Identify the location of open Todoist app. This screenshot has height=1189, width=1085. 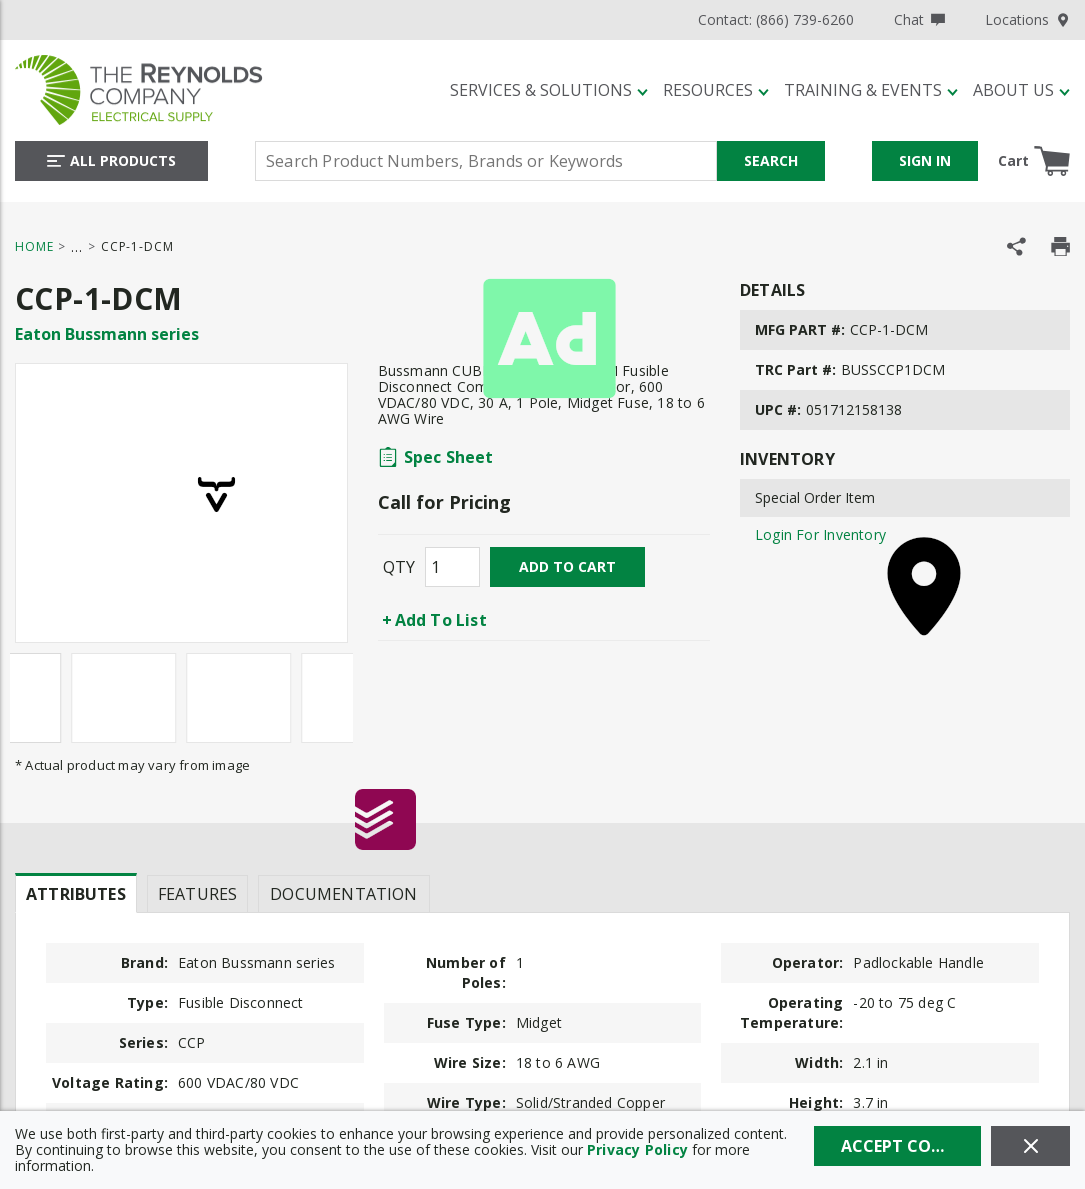
(385, 819).